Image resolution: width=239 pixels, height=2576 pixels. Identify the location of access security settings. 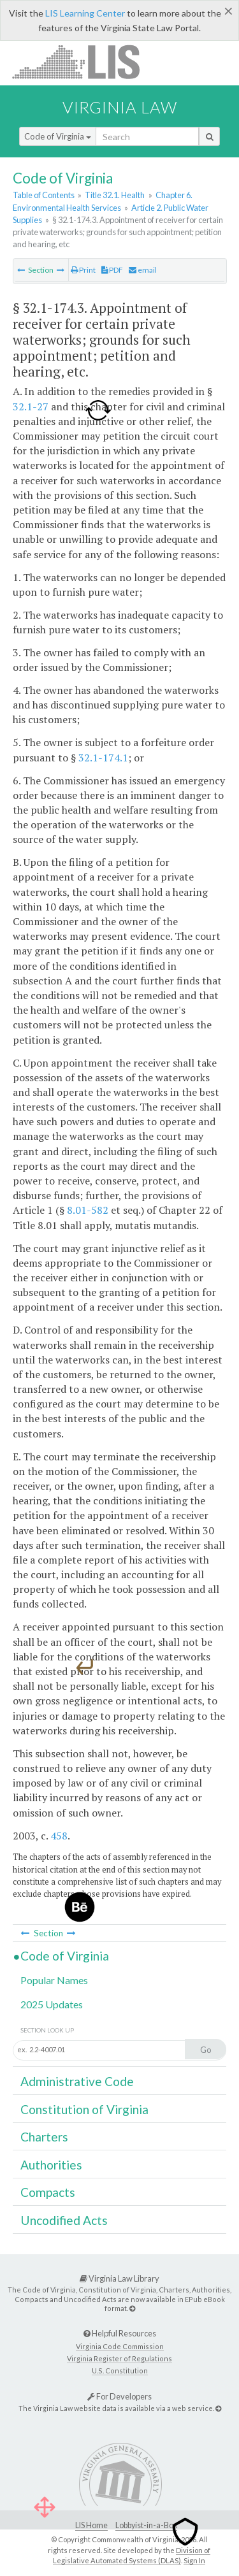
(185, 2531).